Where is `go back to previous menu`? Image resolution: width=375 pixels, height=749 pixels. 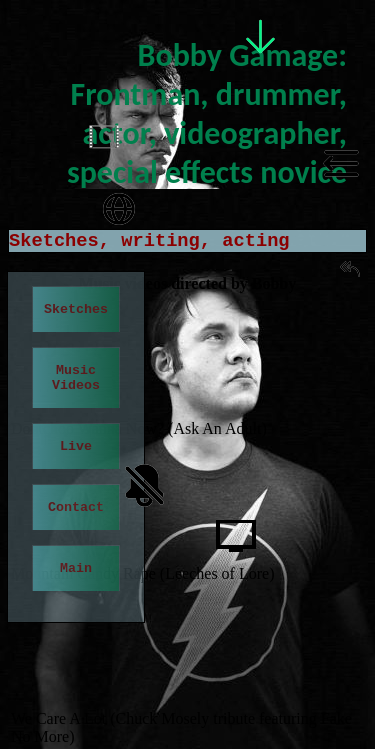 go back to previous menu is located at coordinates (341, 163).